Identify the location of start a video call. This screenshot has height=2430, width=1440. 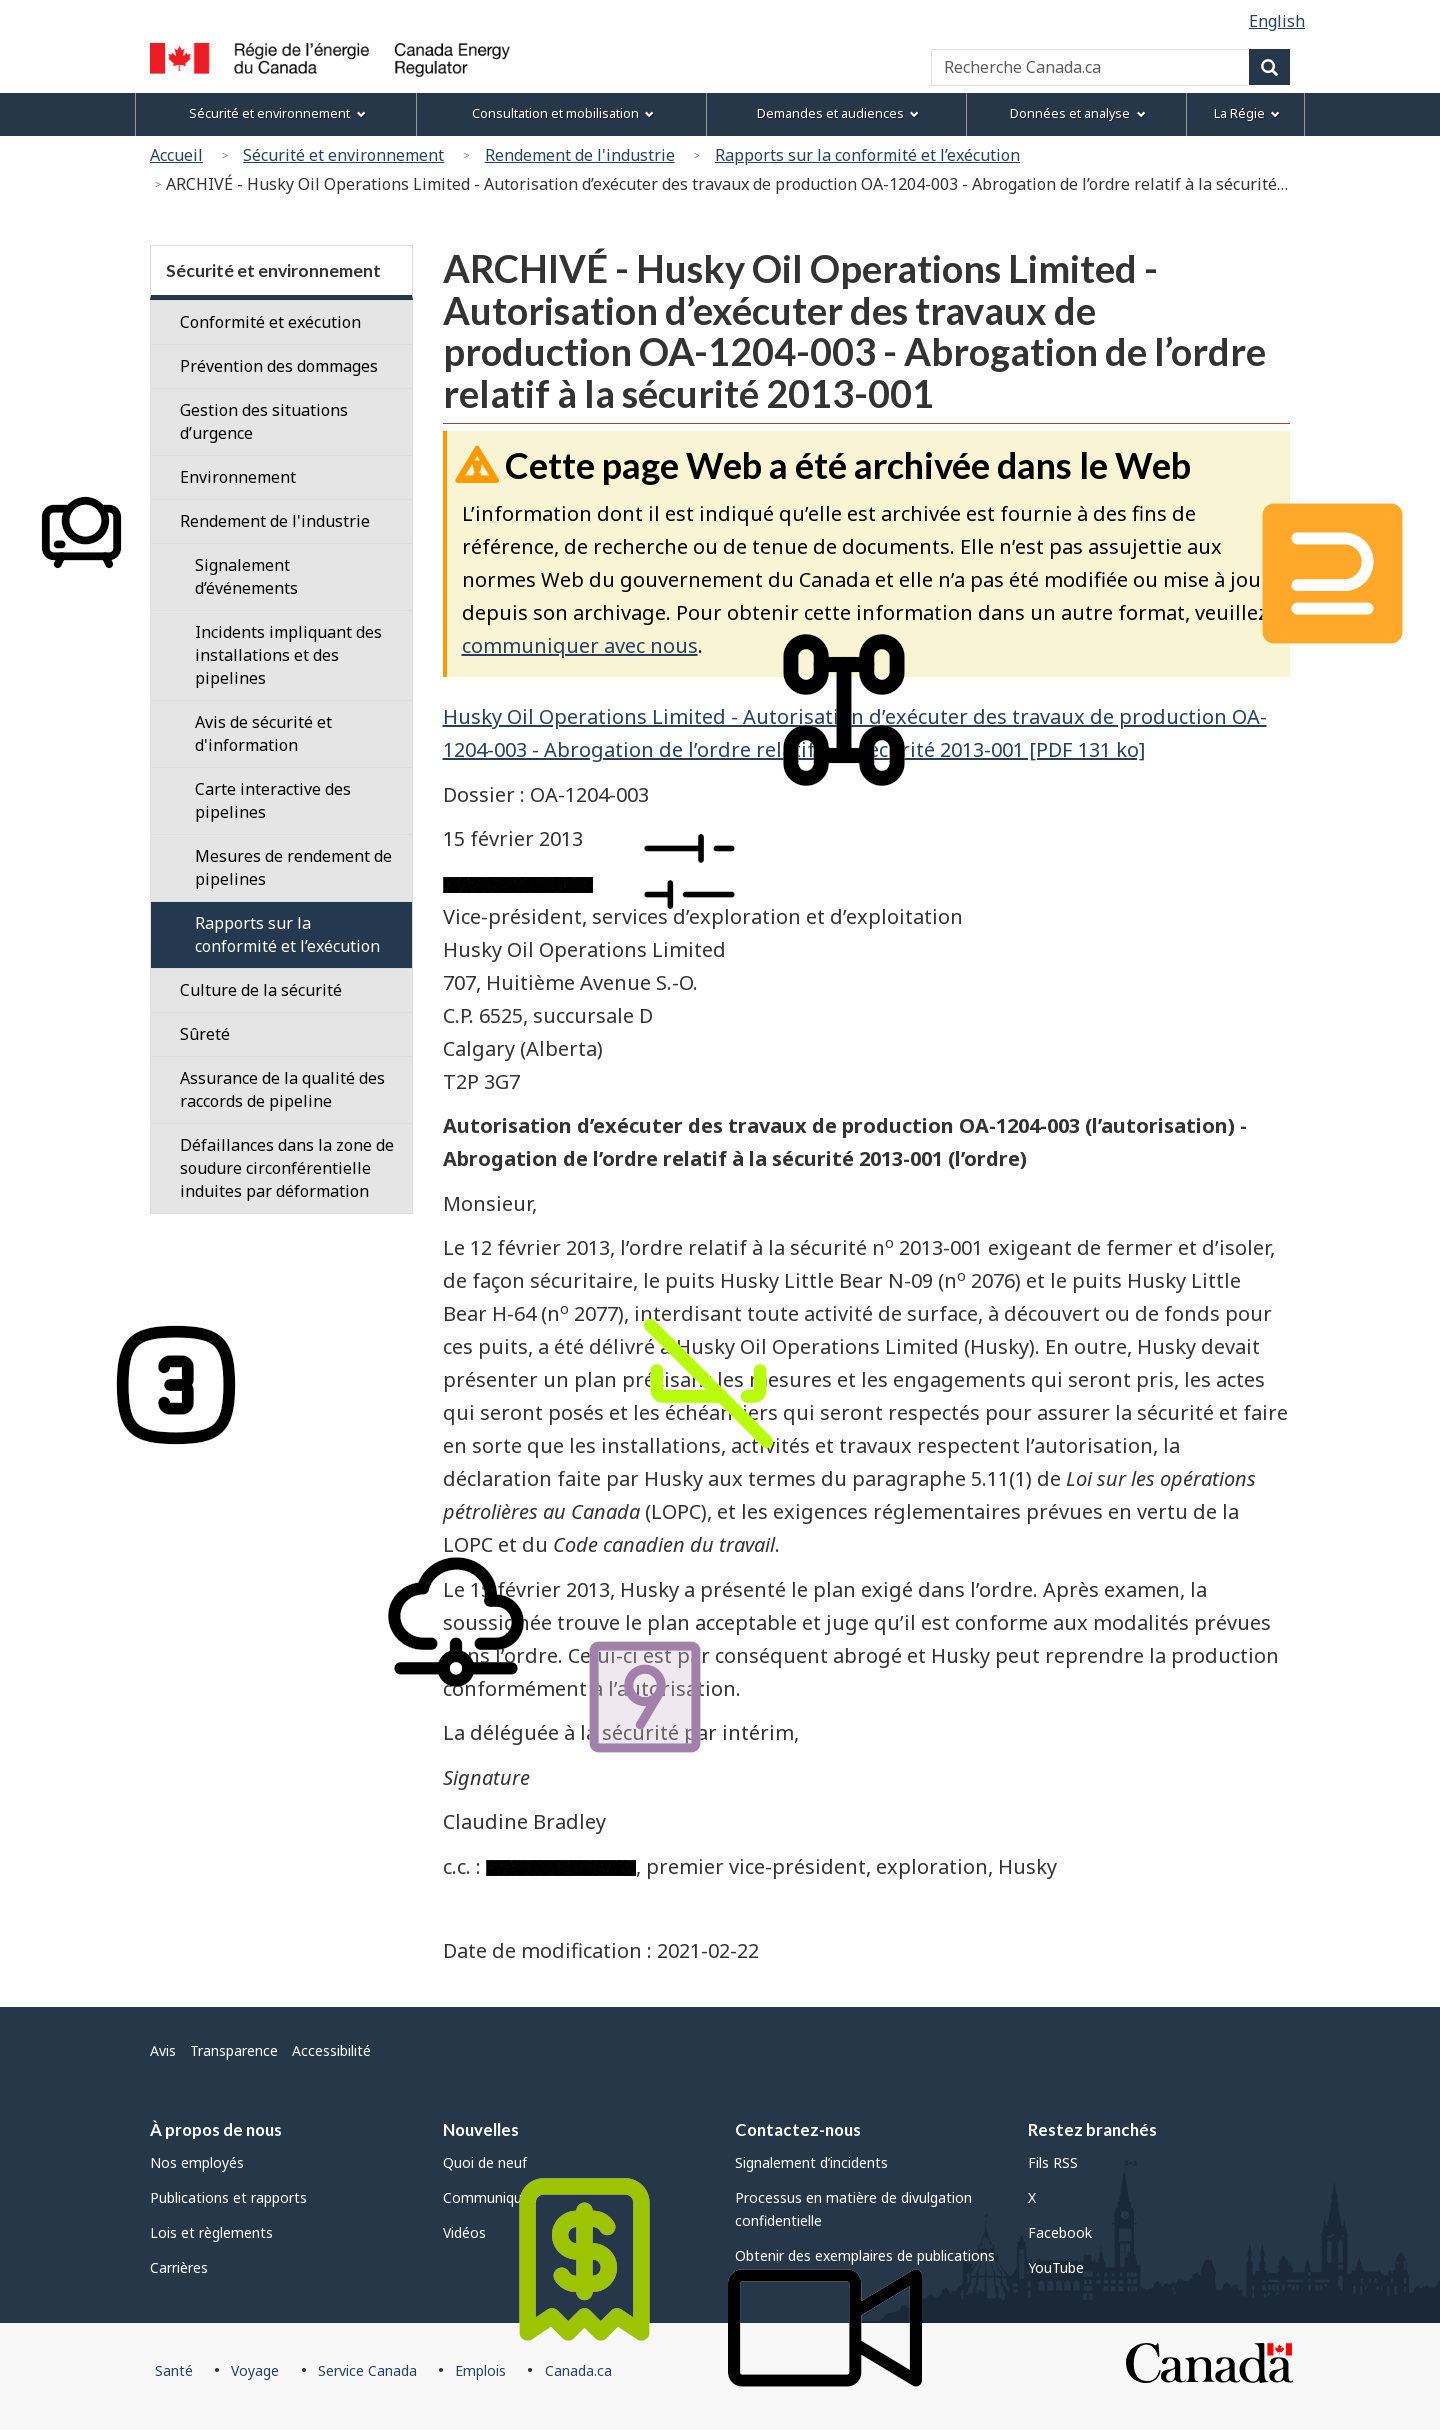
(825, 2330).